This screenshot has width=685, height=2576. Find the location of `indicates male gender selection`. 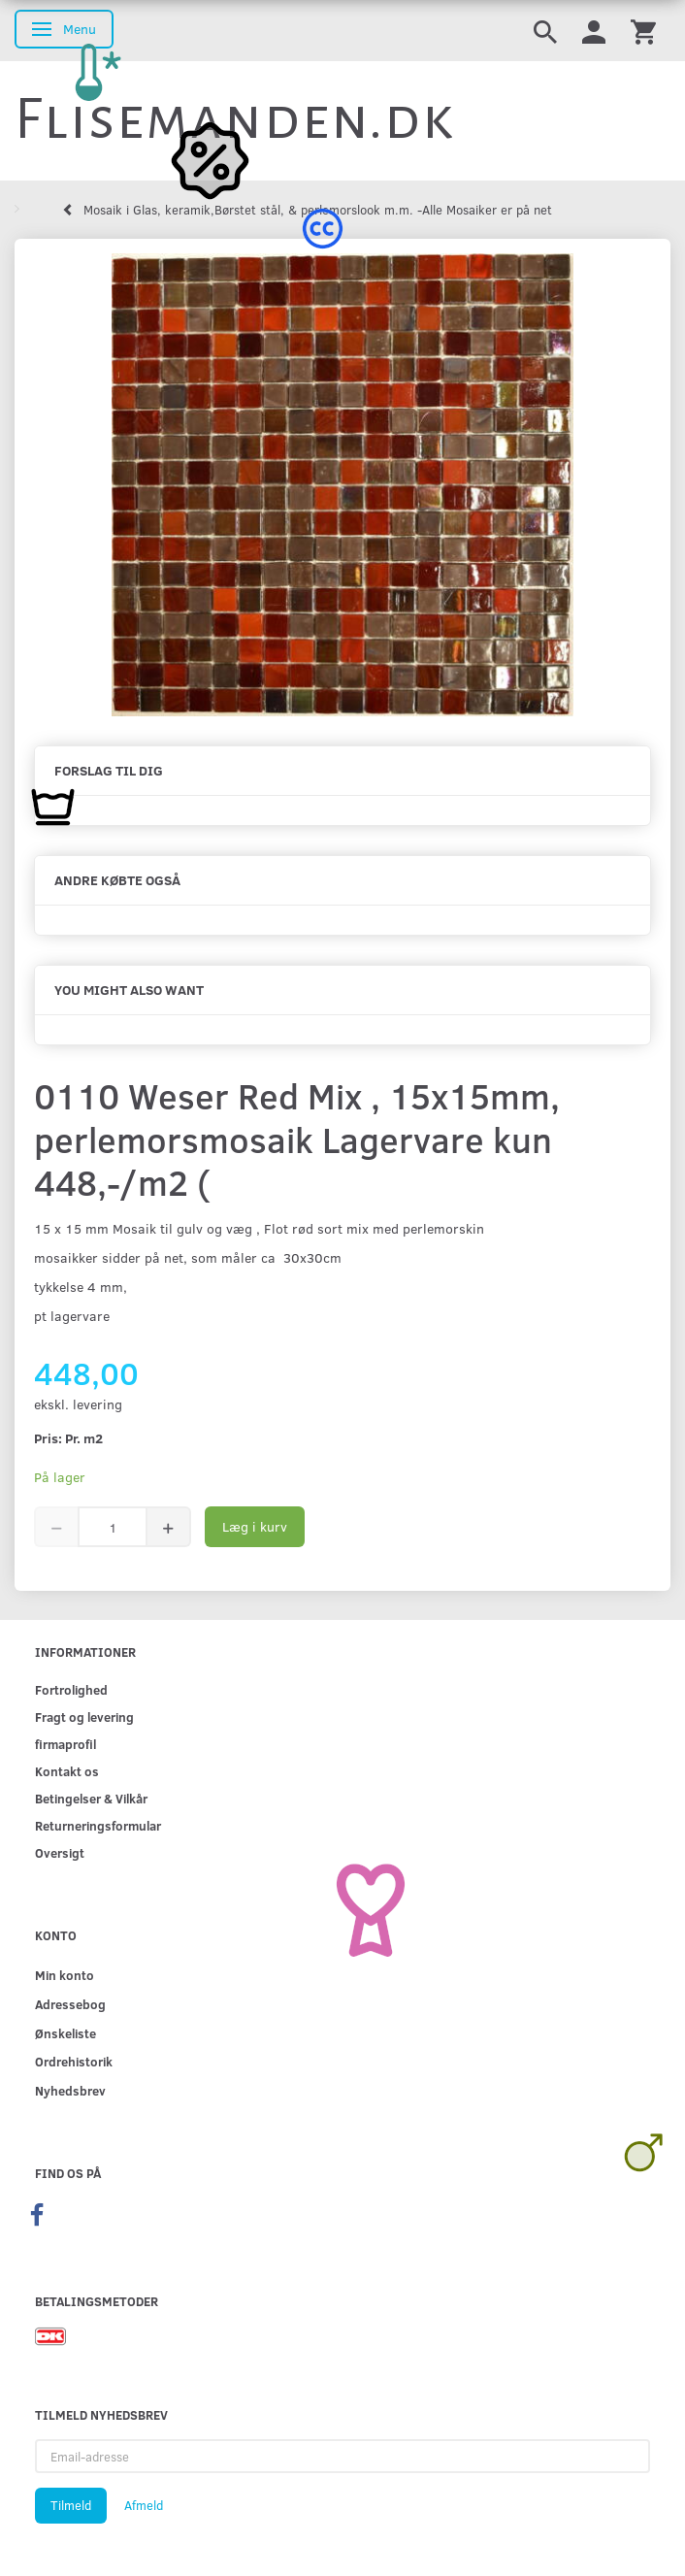

indicates male gender selection is located at coordinates (644, 2152).